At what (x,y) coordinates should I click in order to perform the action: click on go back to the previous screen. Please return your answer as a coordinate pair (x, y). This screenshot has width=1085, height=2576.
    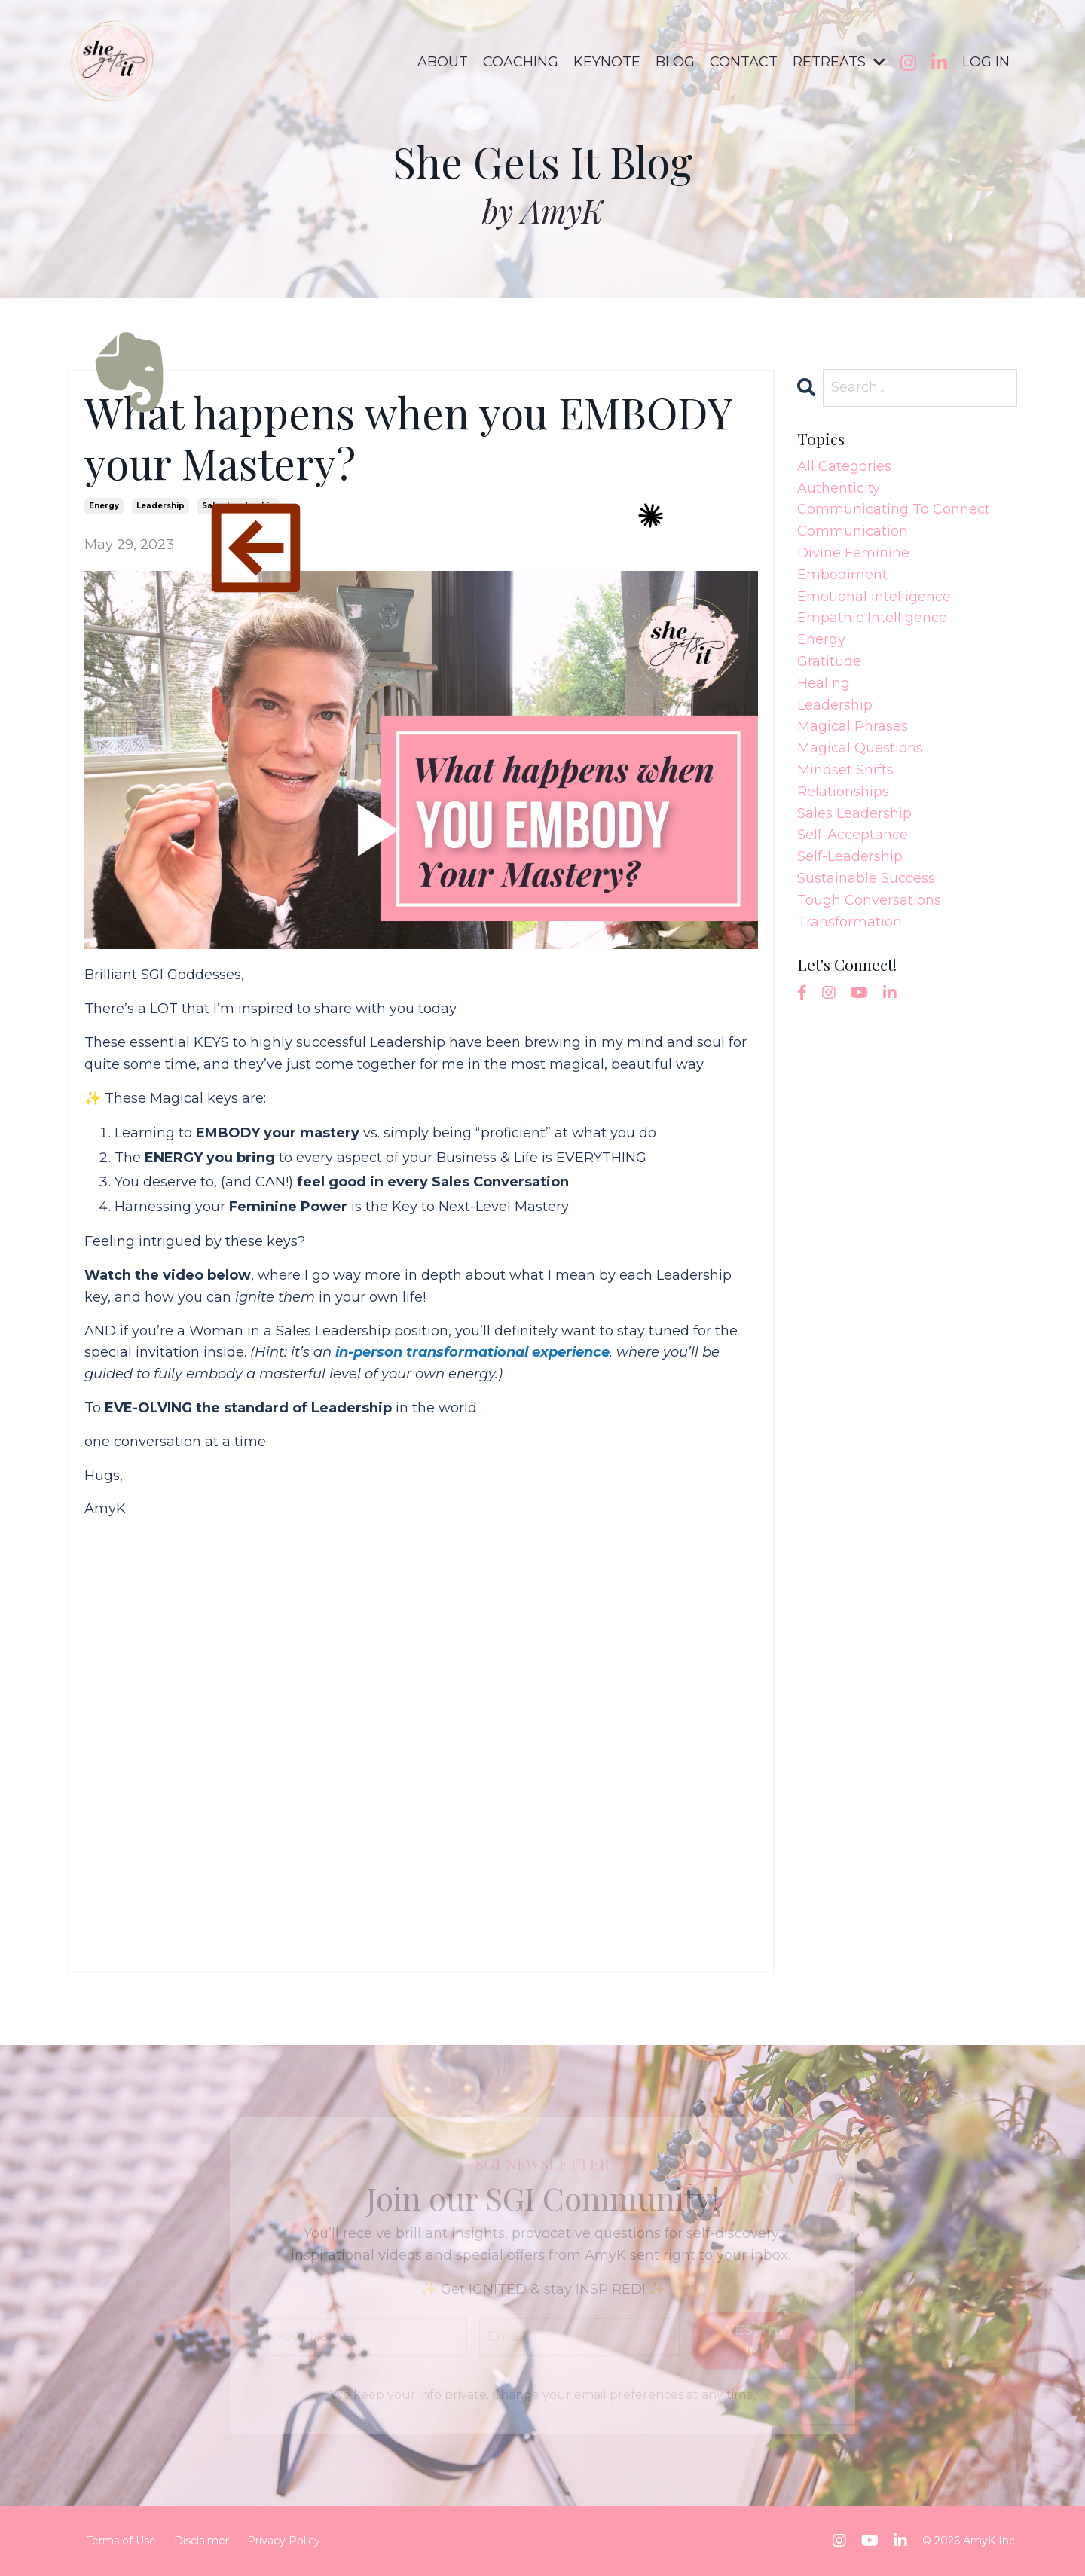
    Looking at the image, I should click on (255, 548).